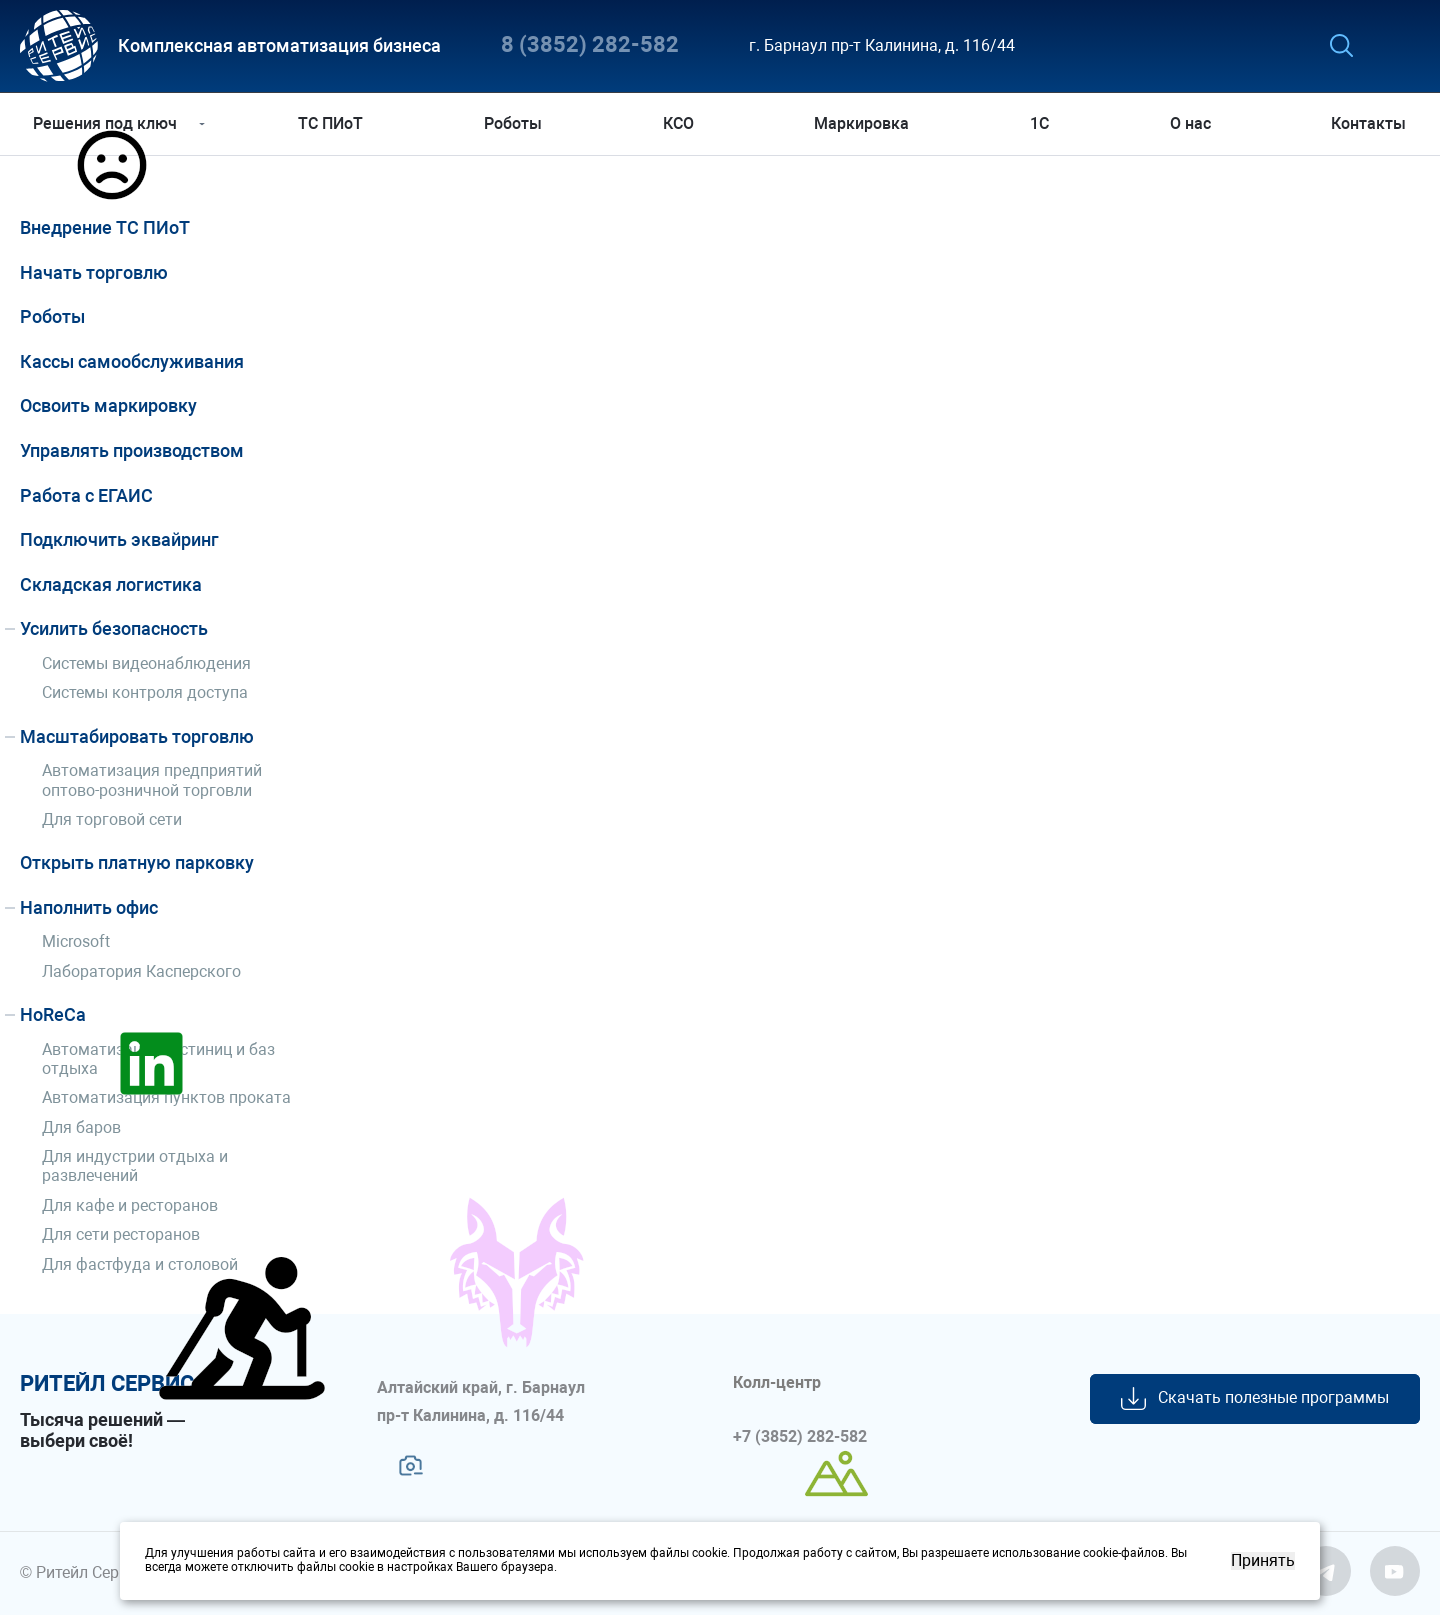  I want to click on open LinkedIn app or website, so click(151, 1063).